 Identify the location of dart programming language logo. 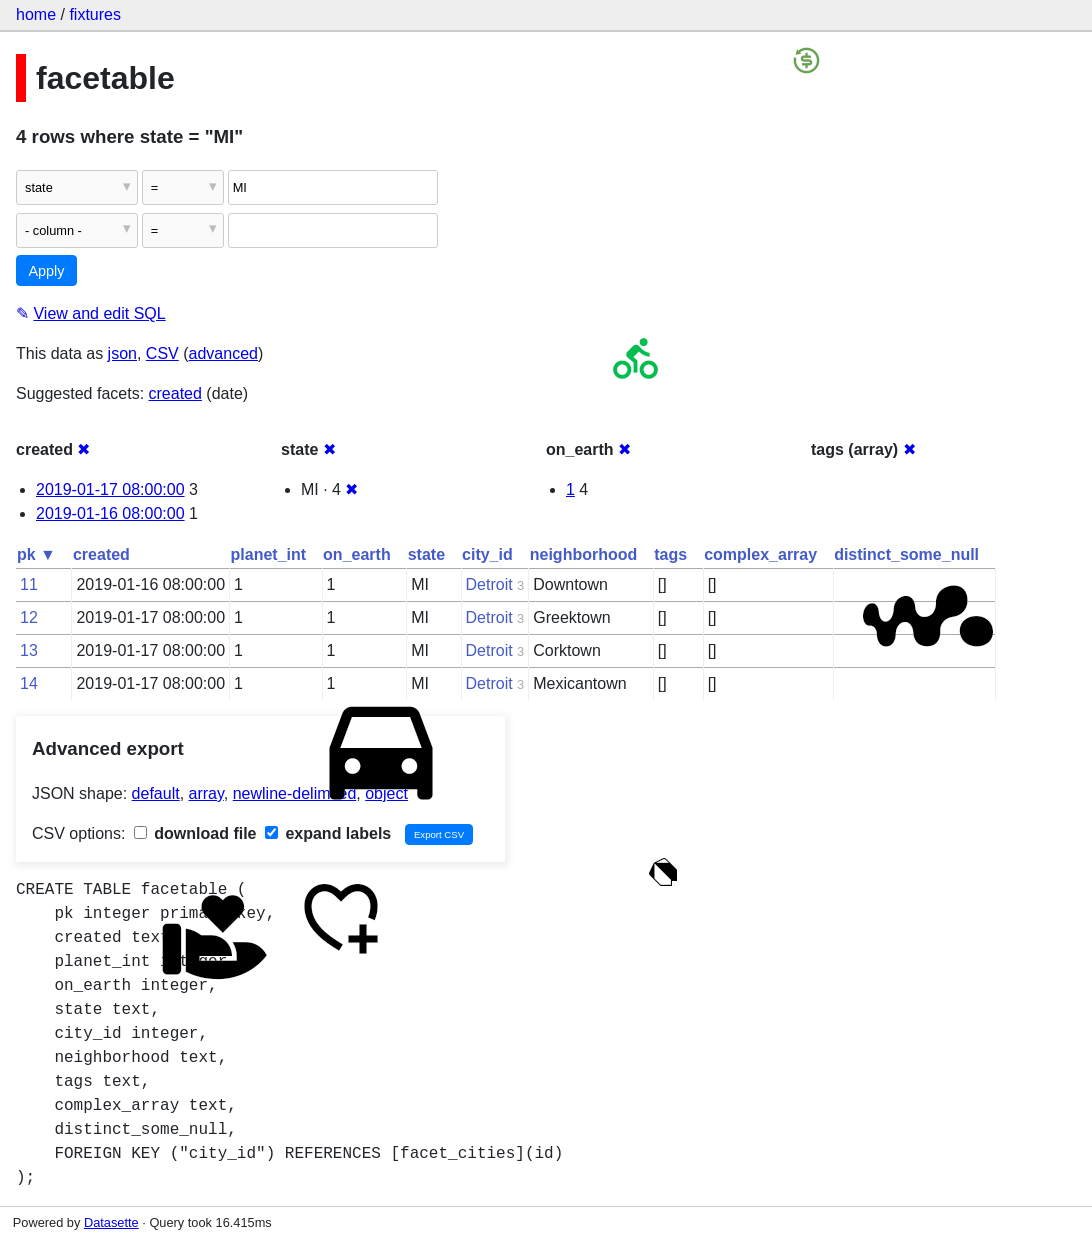
(663, 872).